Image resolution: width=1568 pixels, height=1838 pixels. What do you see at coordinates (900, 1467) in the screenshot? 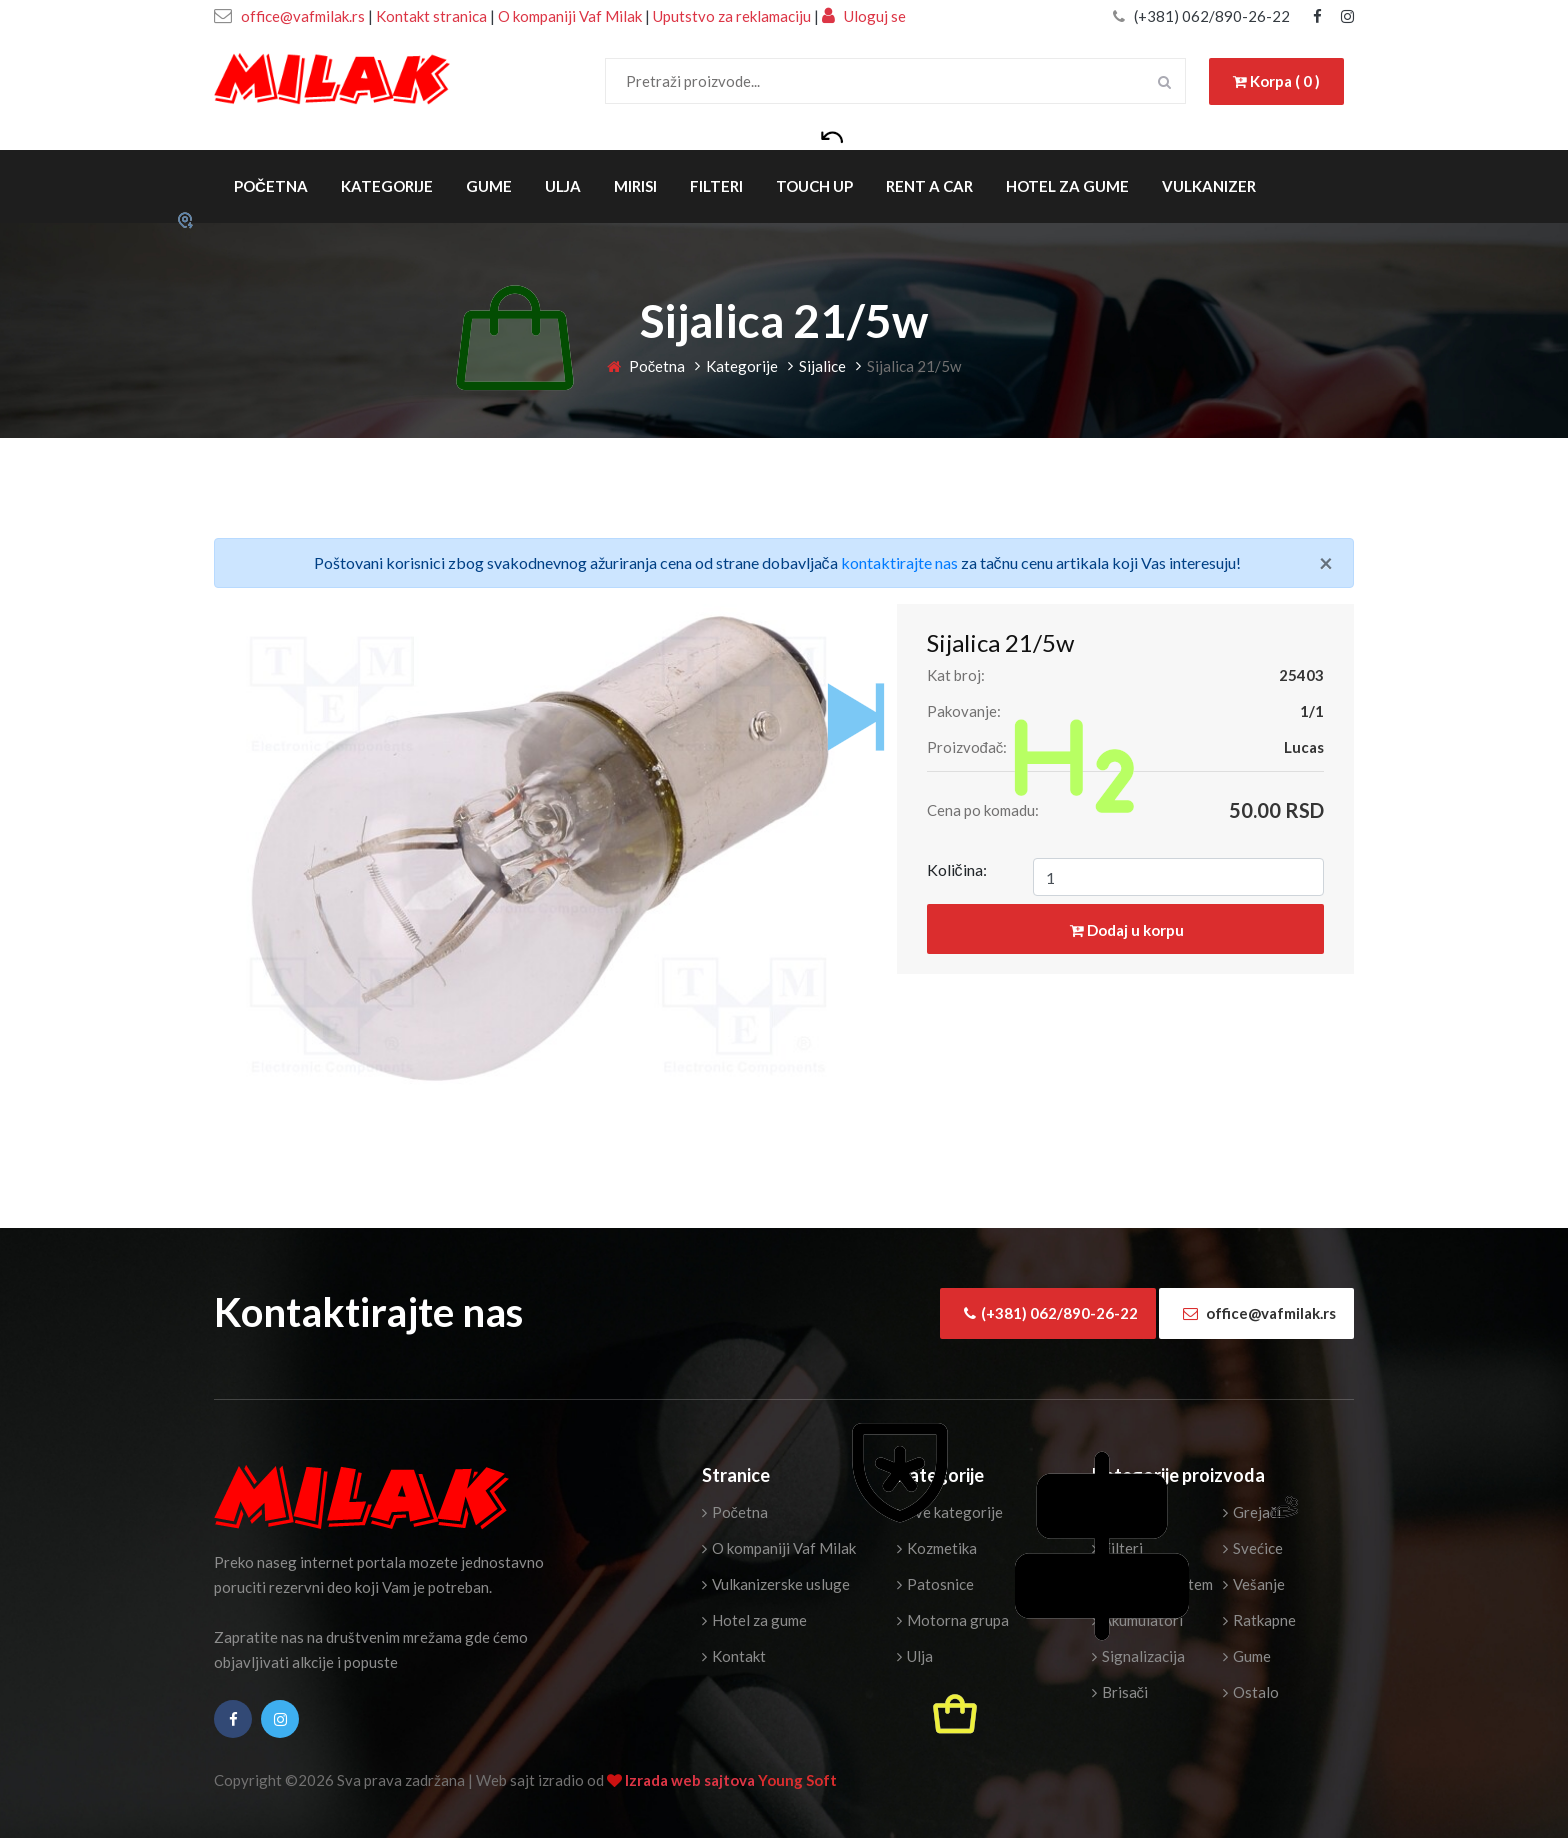
I see `indicates premium or enhanced security status` at bounding box center [900, 1467].